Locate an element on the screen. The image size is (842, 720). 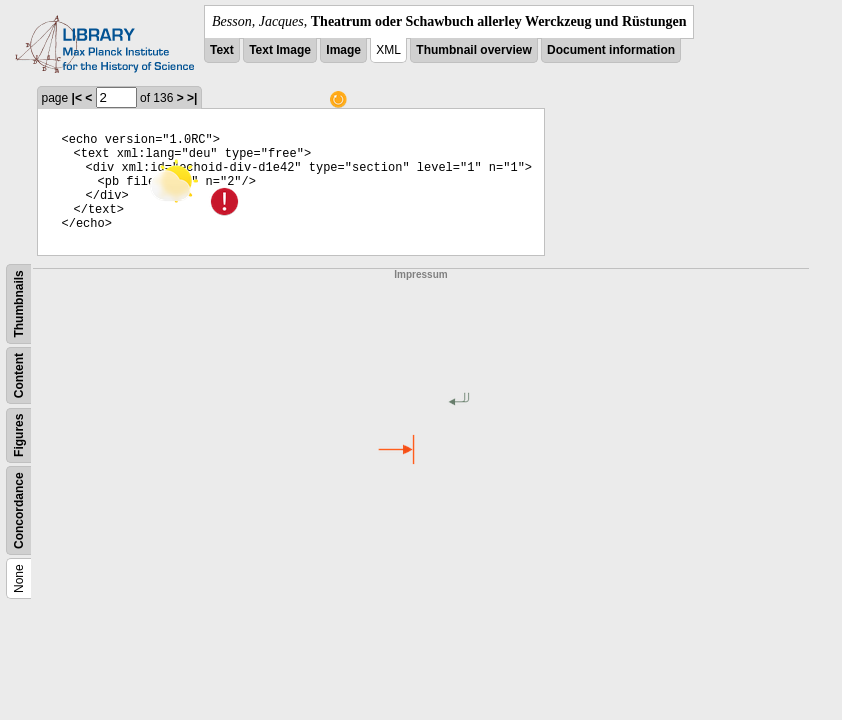
indicates an important or urgent notification is located at coordinates (224, 201).